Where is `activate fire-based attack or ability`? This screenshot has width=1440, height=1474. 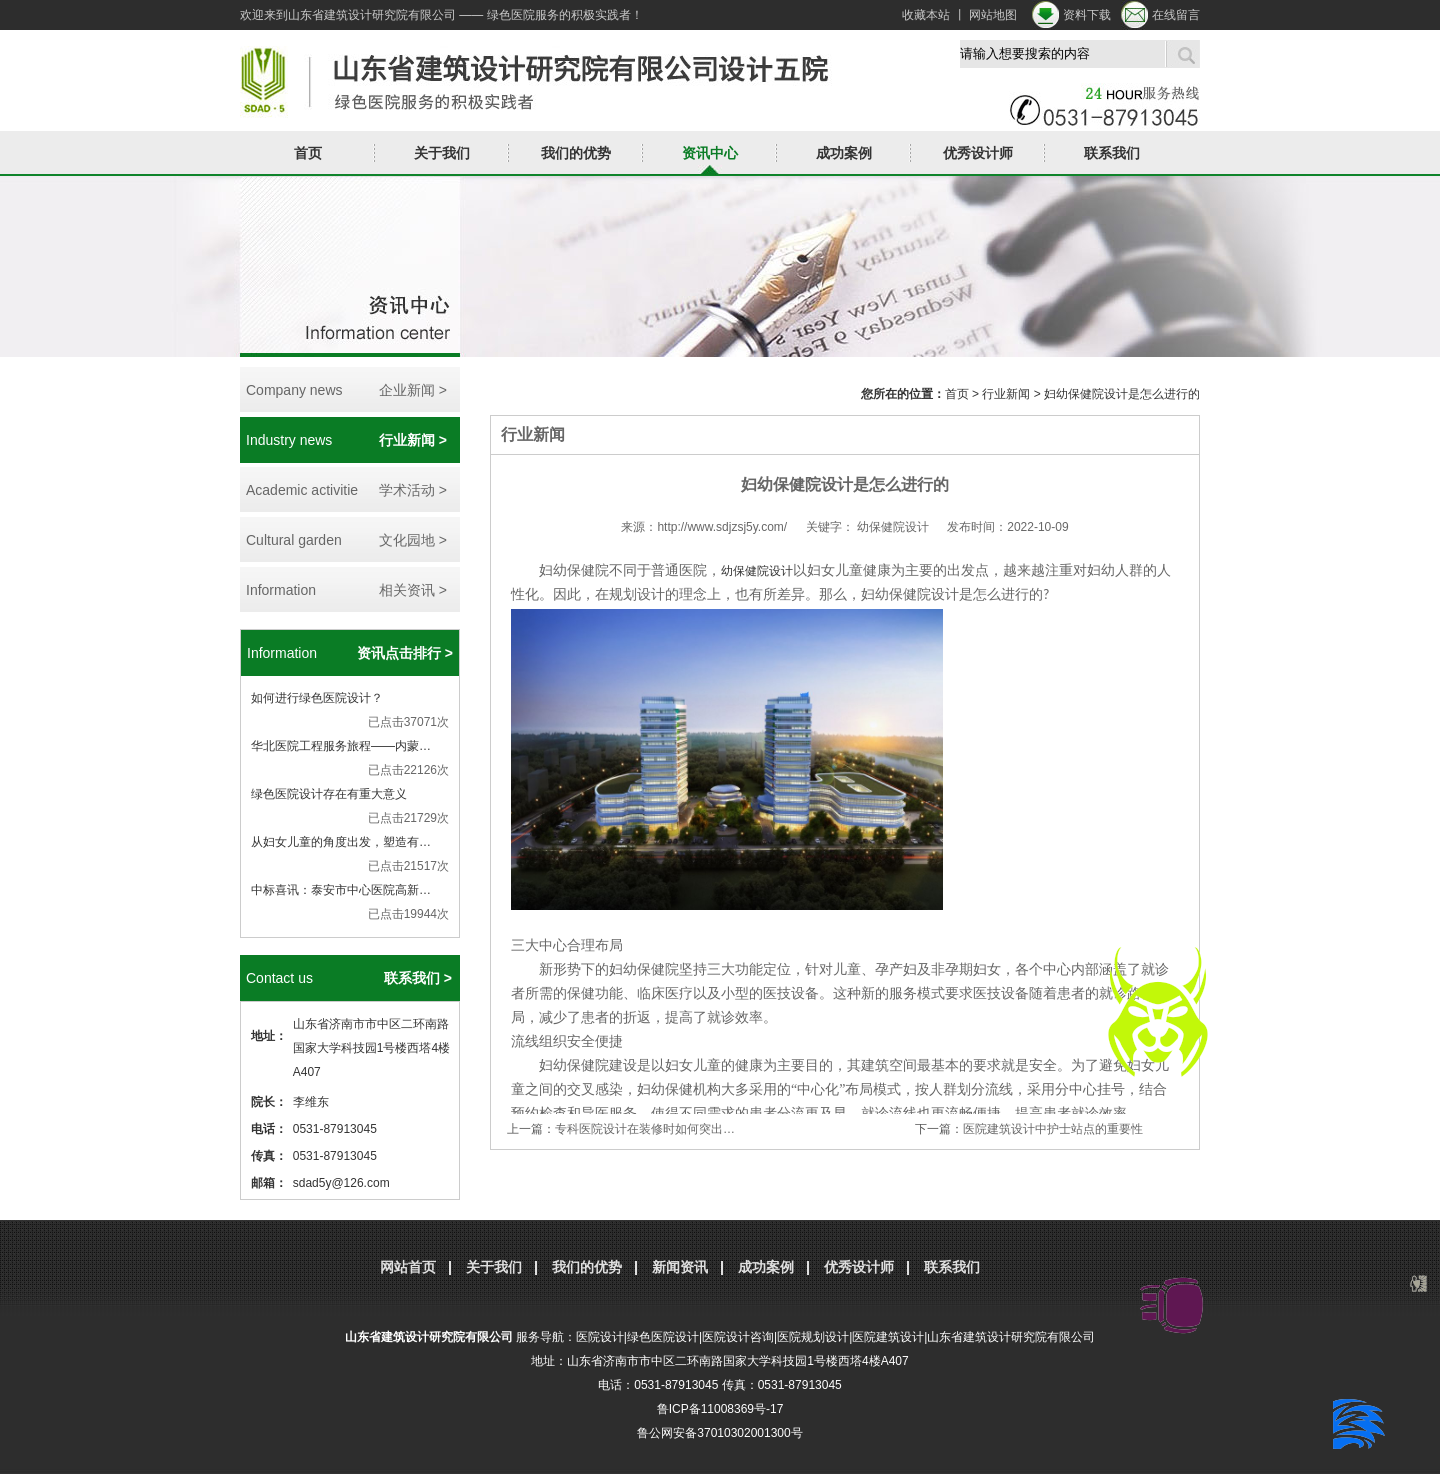
activate fire-based attack or ability is located at coordinates (1359, 1423).